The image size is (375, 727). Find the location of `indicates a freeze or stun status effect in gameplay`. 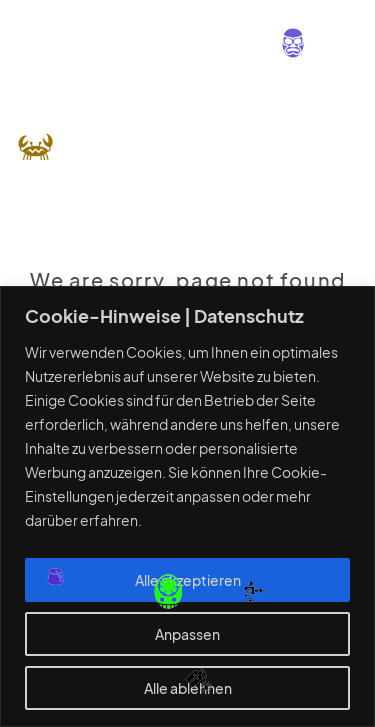

indicates a freeze or stun status effect in gameplay is located at coordinates (168, 591).